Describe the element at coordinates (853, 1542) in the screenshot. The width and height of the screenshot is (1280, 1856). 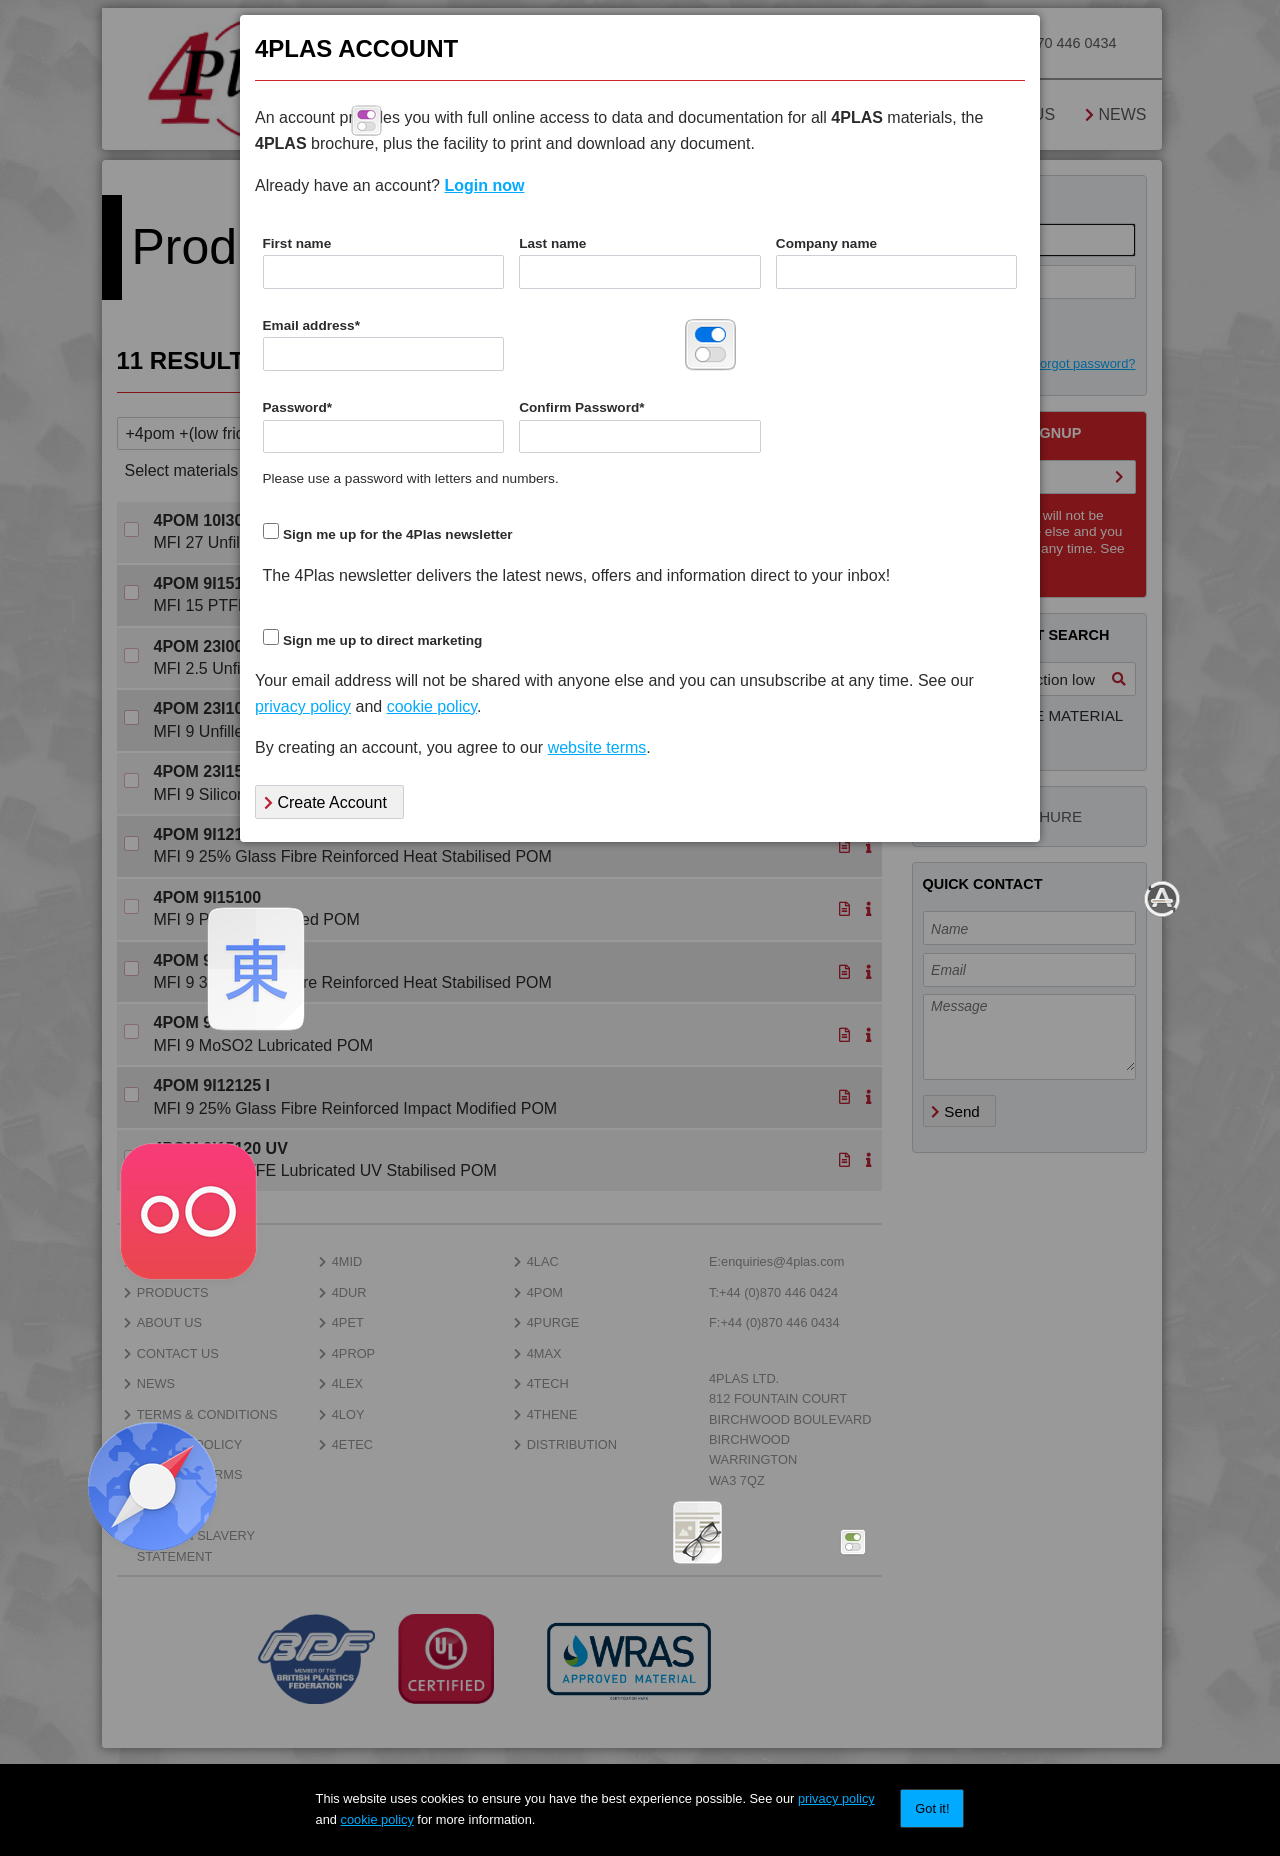
I see `open unity tweak tool settings` at that location.